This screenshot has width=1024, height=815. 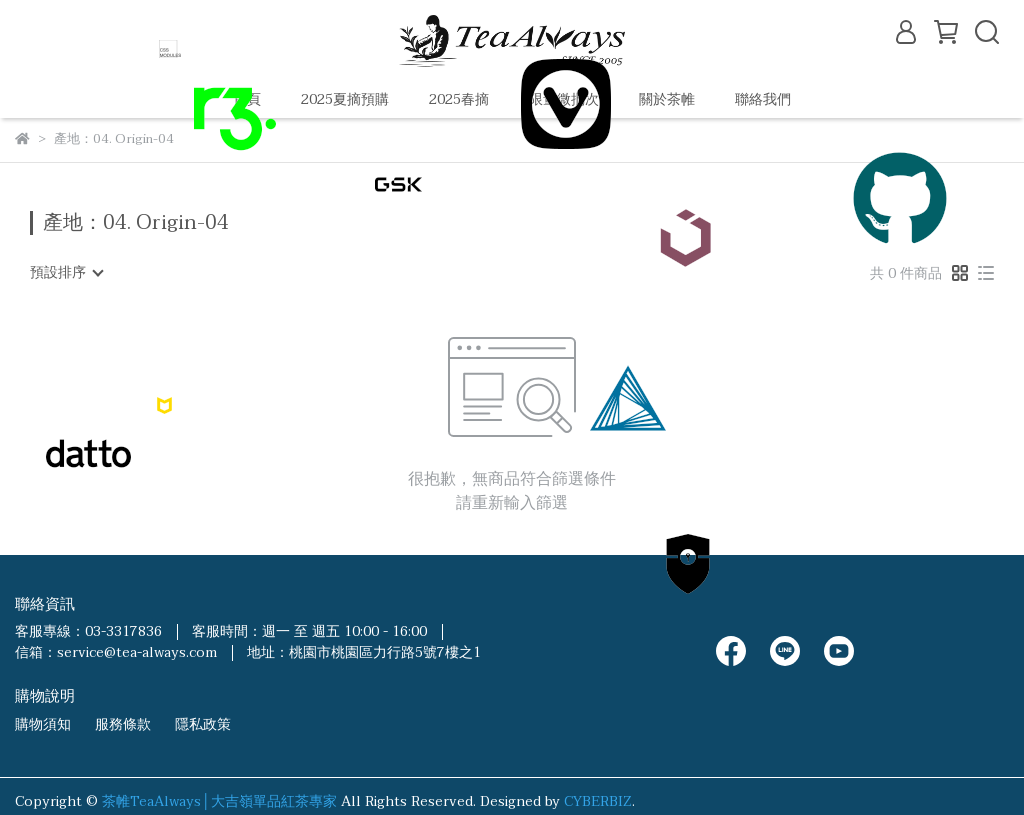 I want to click on spring security framework logo, so click(x=688, y=564).